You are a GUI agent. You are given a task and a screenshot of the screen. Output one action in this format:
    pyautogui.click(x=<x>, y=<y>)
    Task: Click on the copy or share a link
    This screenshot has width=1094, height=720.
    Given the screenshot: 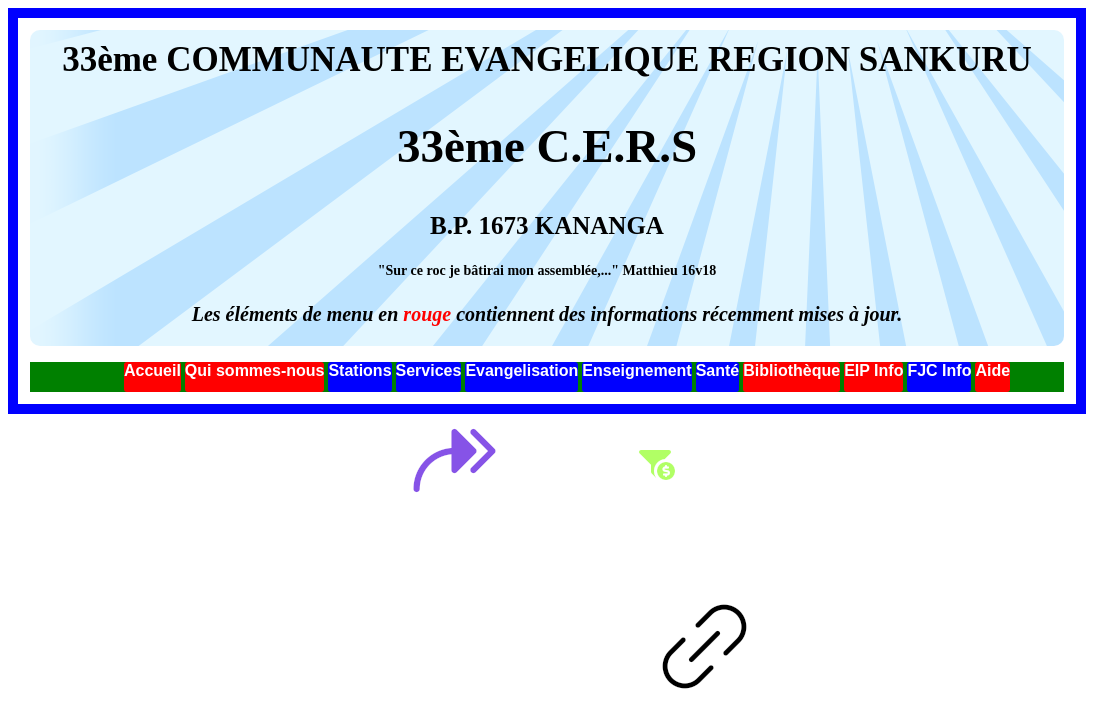 What is the action you would take?
    pyautogui.click(x=704, y=646)
    